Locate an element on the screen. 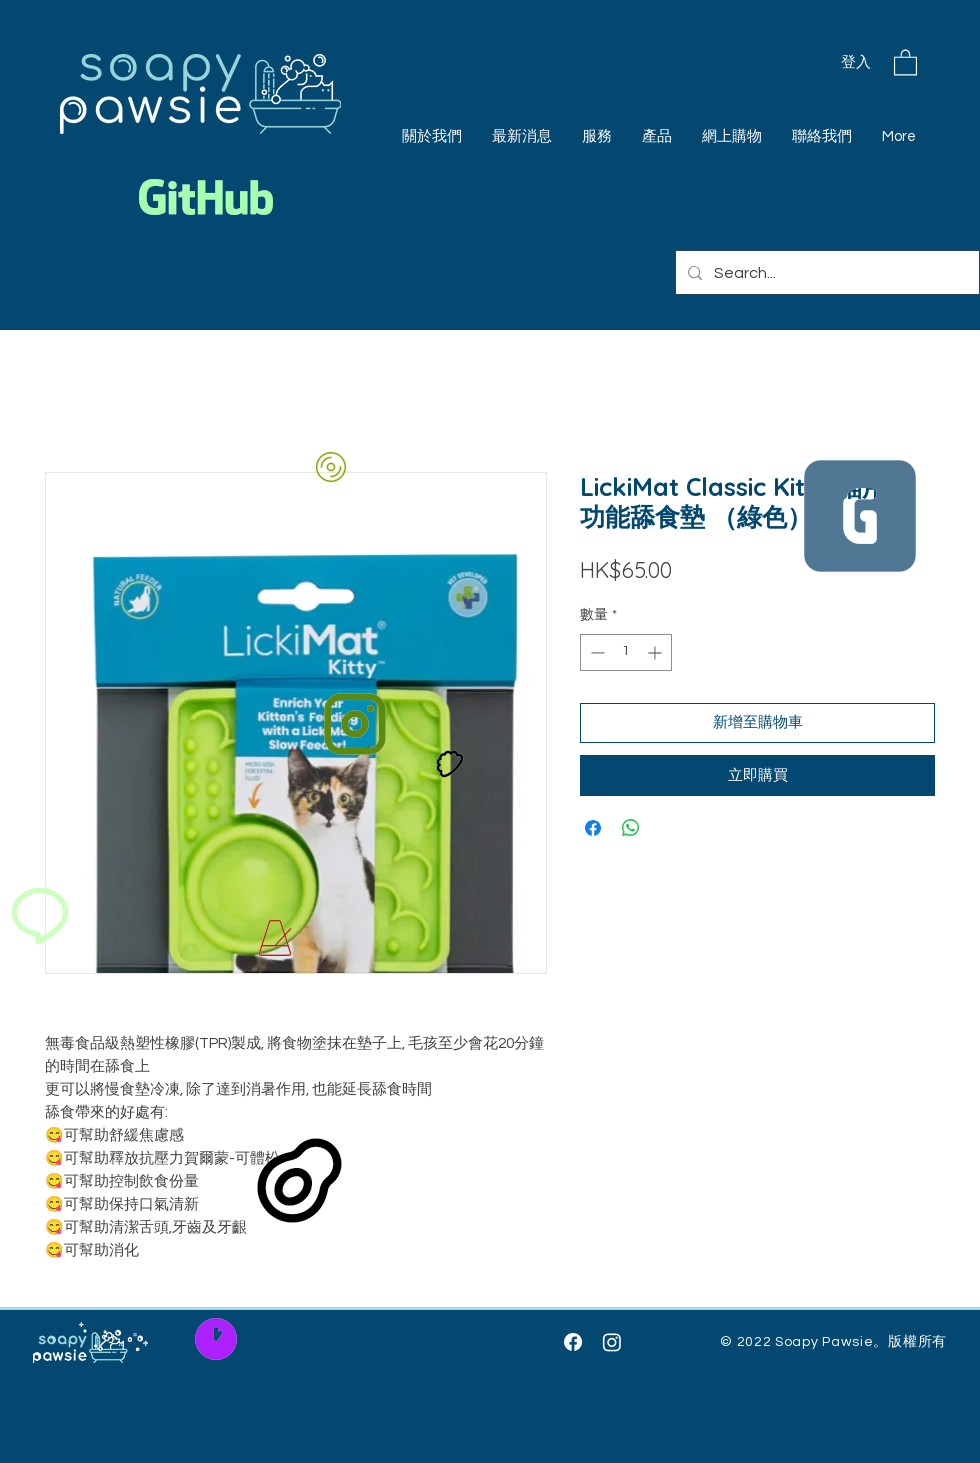 The width and height of the screenshot is (980, 1463). open Instagram app is located at coordinates (355, 724).